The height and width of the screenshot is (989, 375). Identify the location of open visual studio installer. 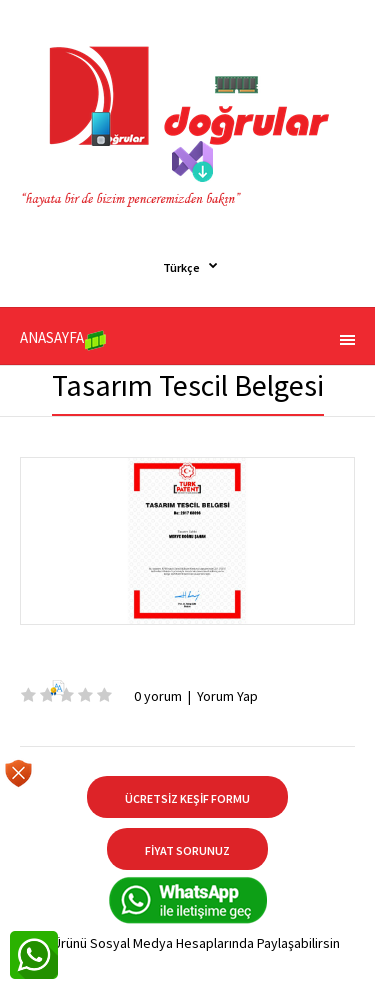
(192, 161).